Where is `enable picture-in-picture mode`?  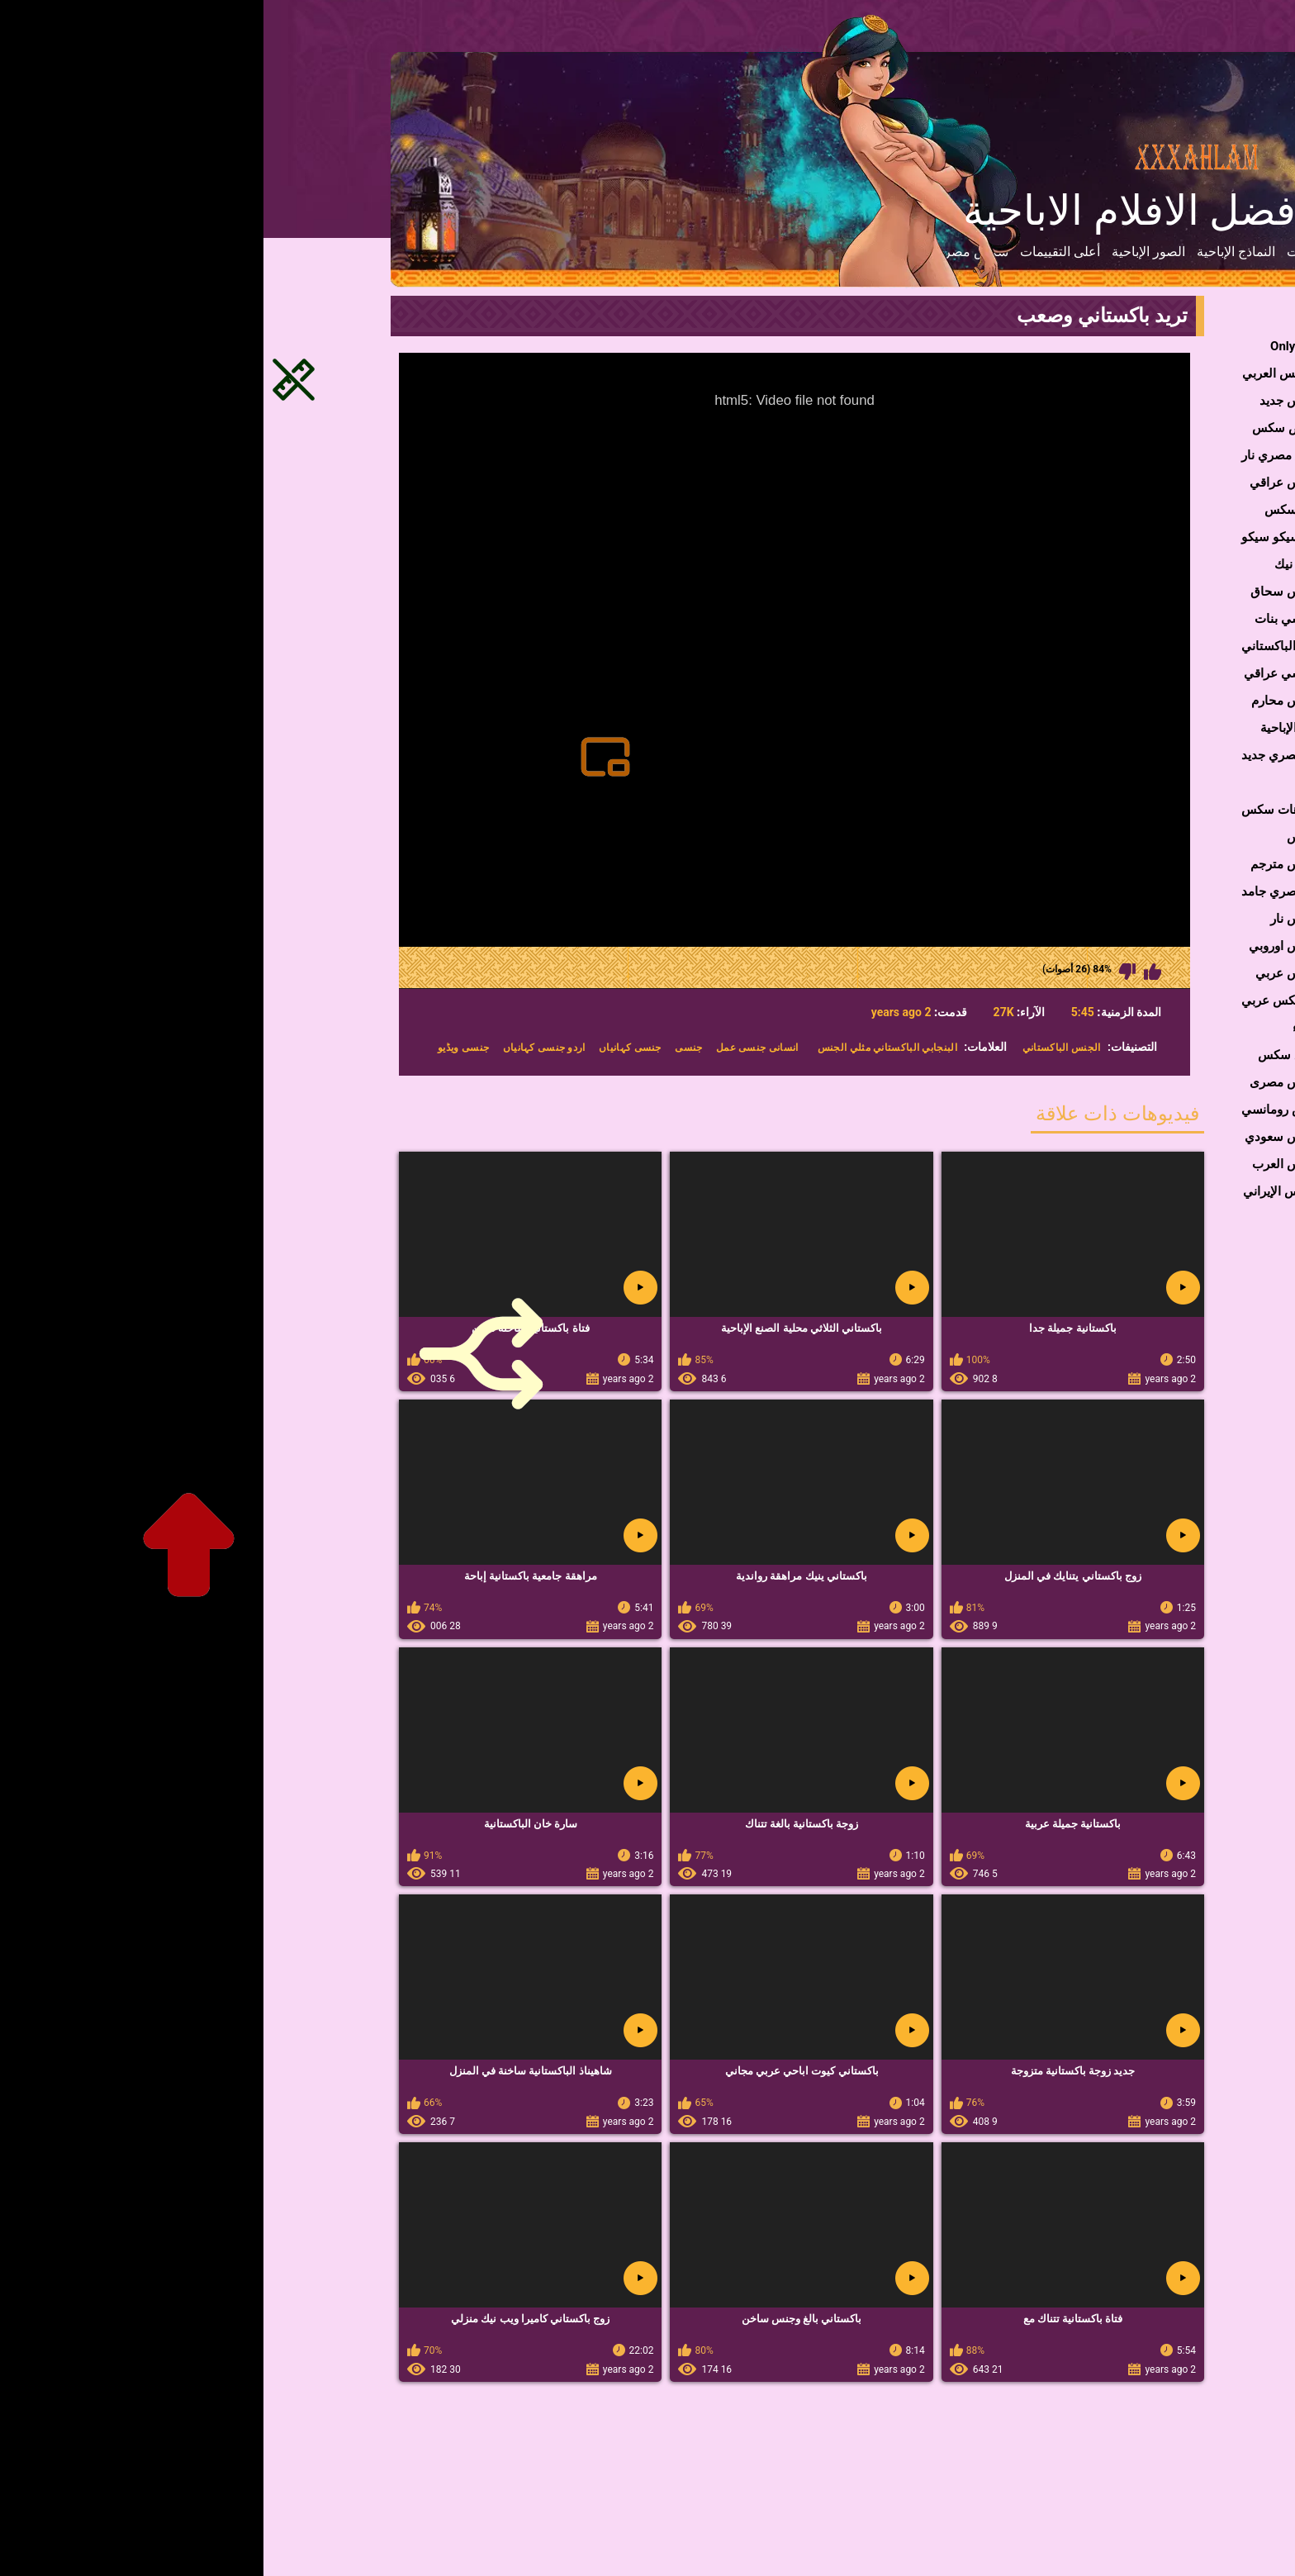 enable picture-in-picture mode is located at coordinates (605, 757).